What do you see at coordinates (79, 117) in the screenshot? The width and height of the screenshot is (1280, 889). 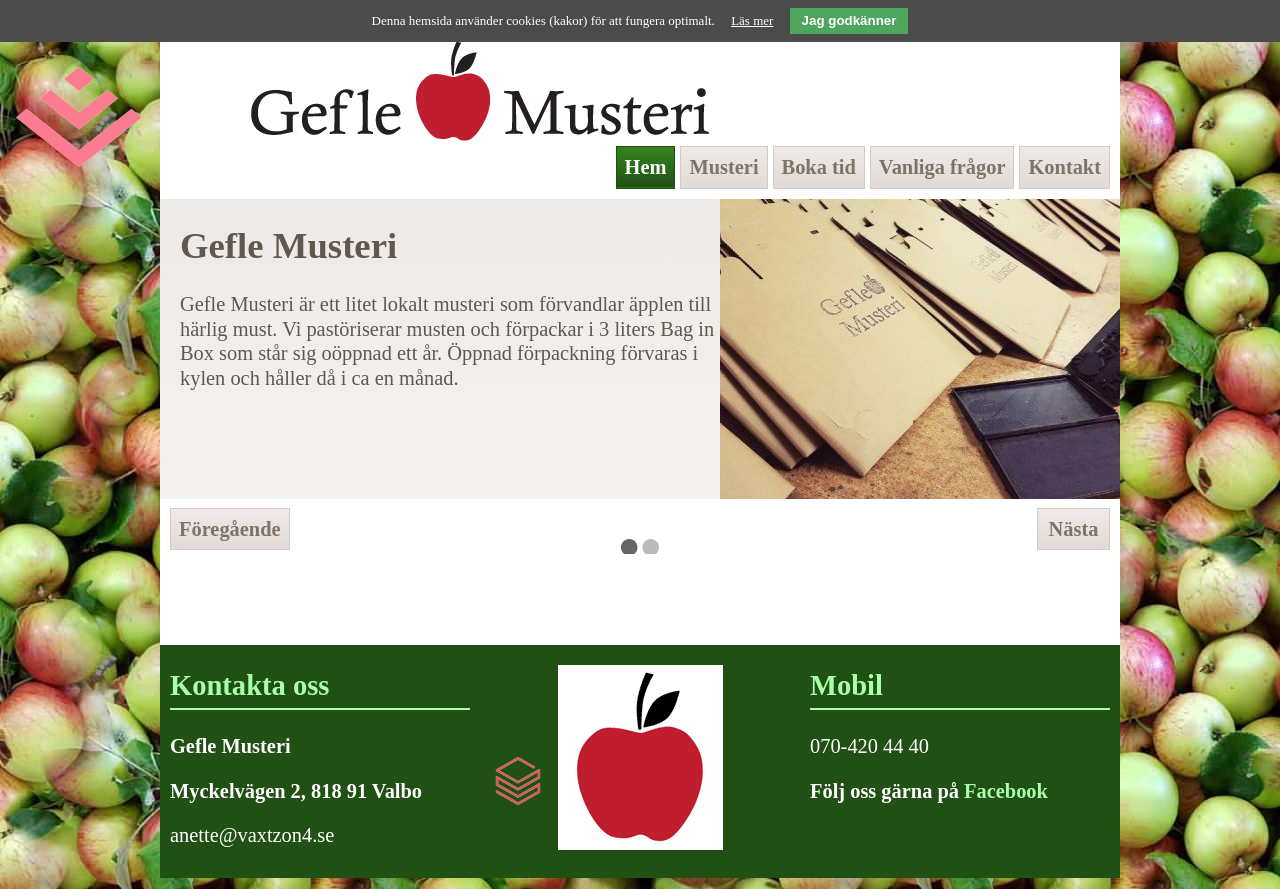 I see `open the Juejin app` at bounding box center [79, 117].